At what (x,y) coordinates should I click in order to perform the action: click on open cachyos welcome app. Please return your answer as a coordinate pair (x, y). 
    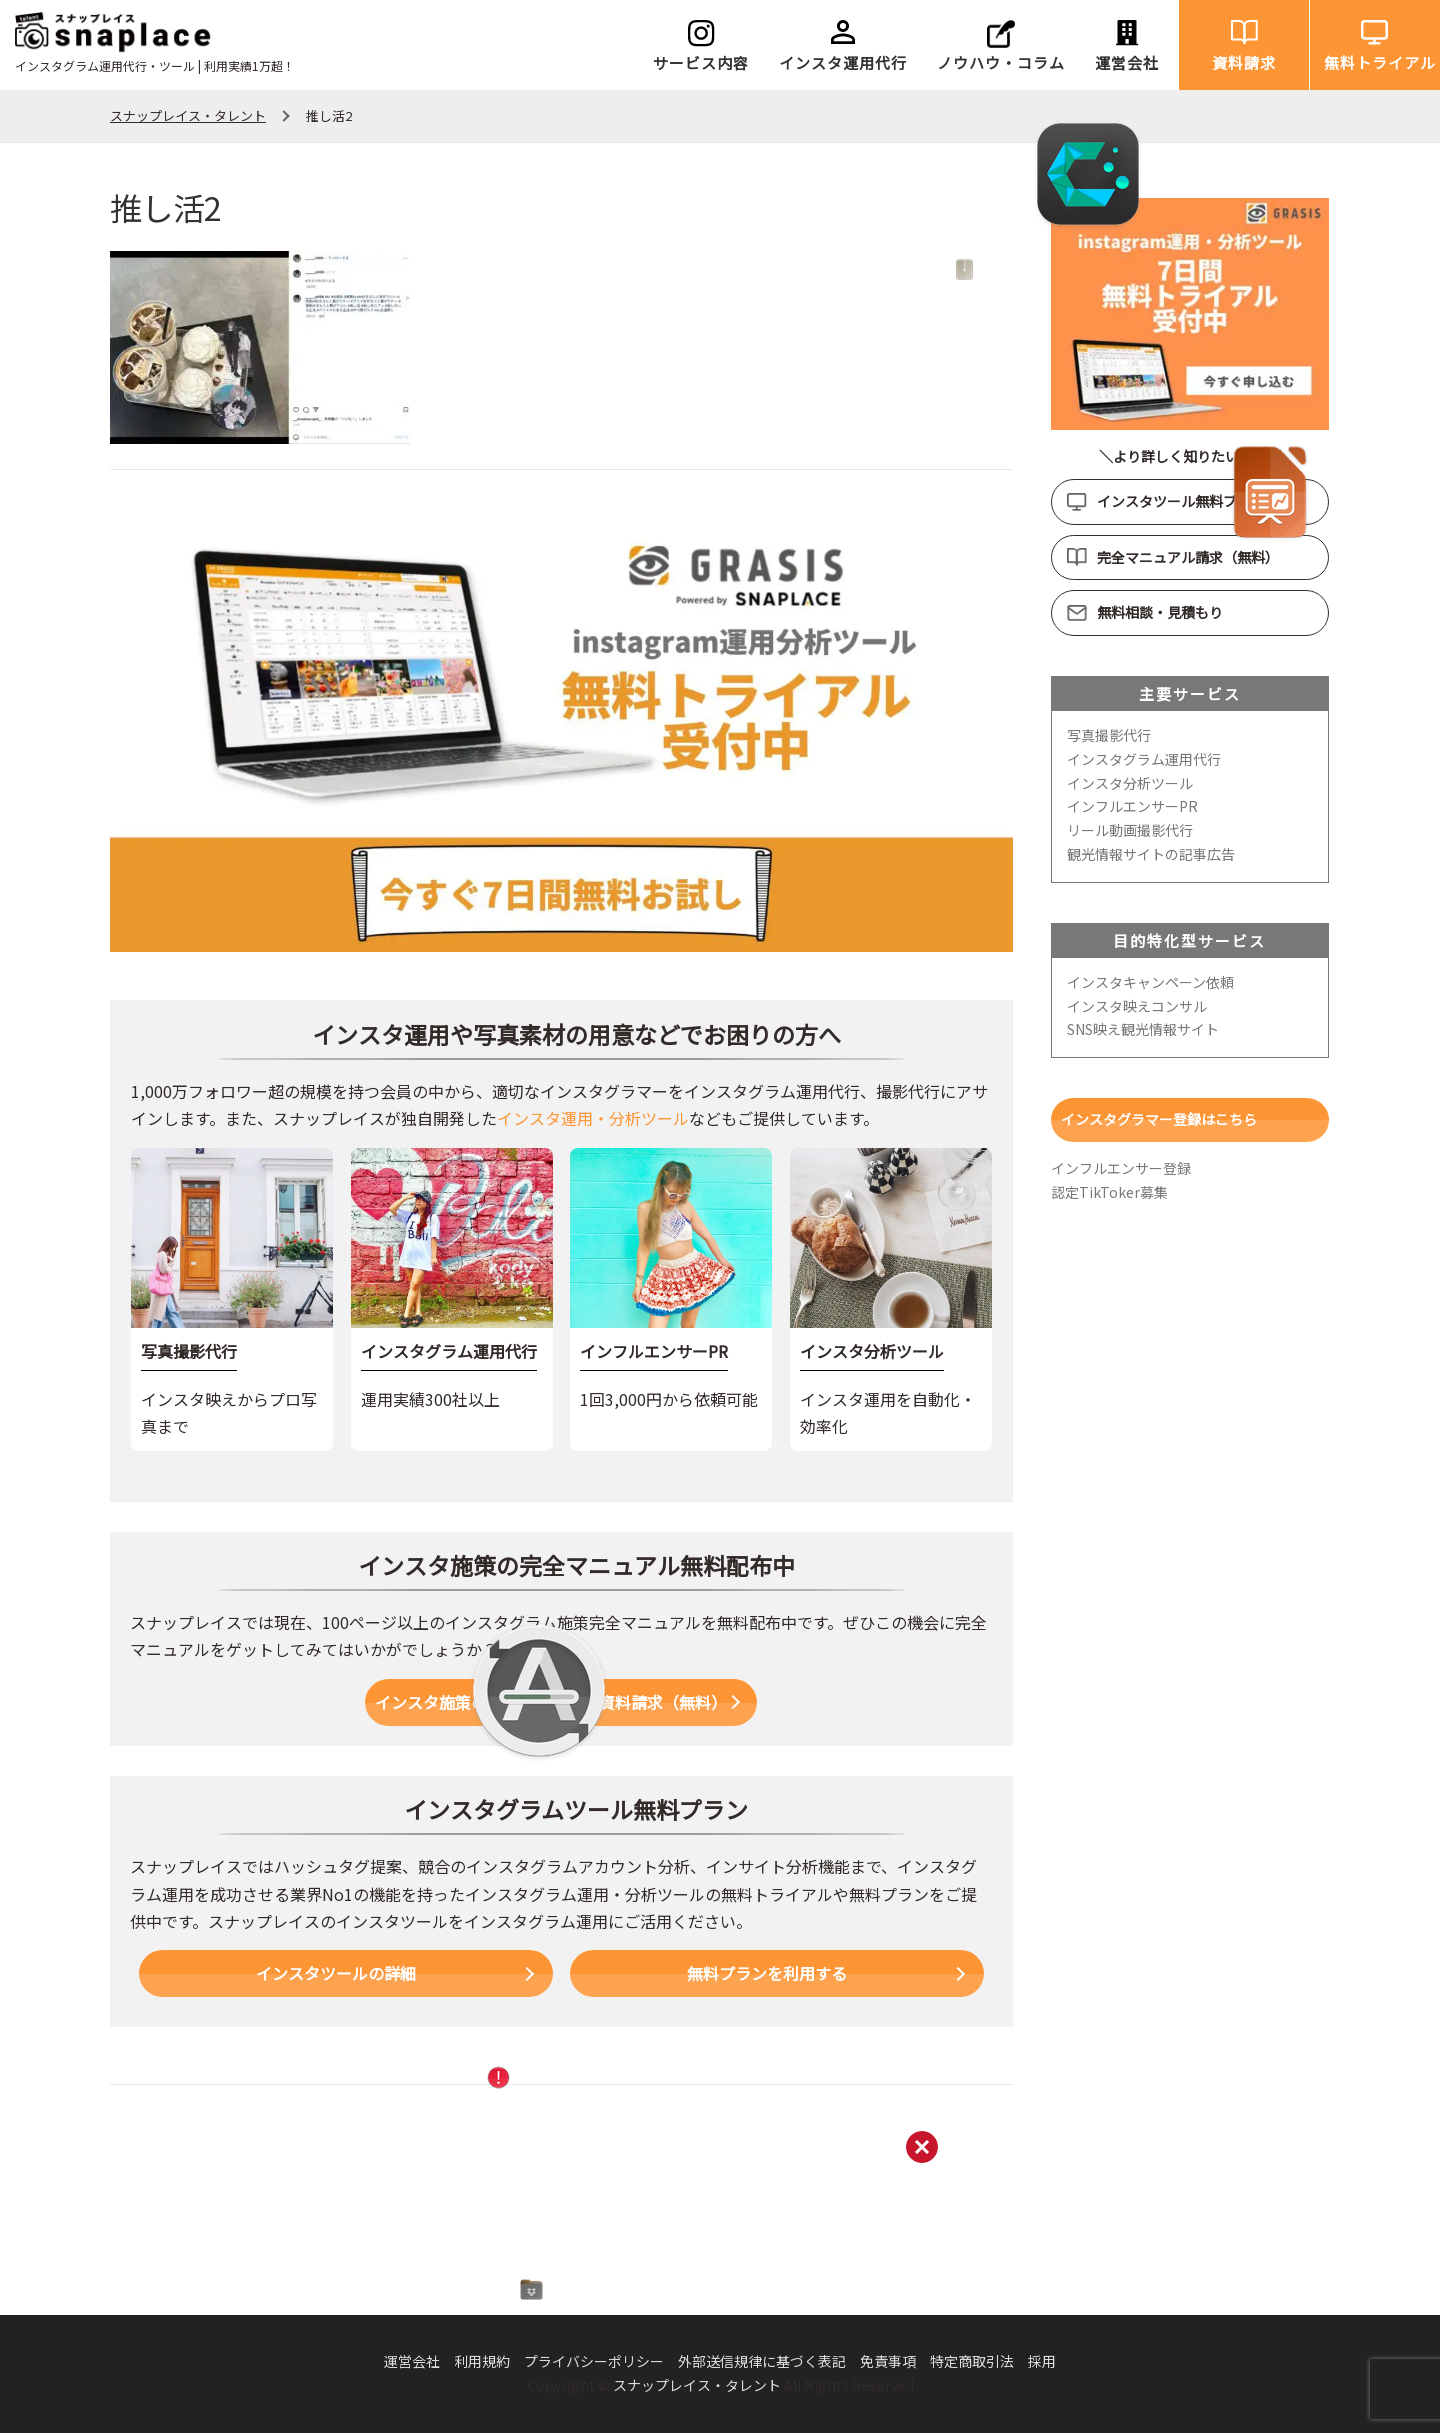
    Looking at the image, I should click on (1088, 174).